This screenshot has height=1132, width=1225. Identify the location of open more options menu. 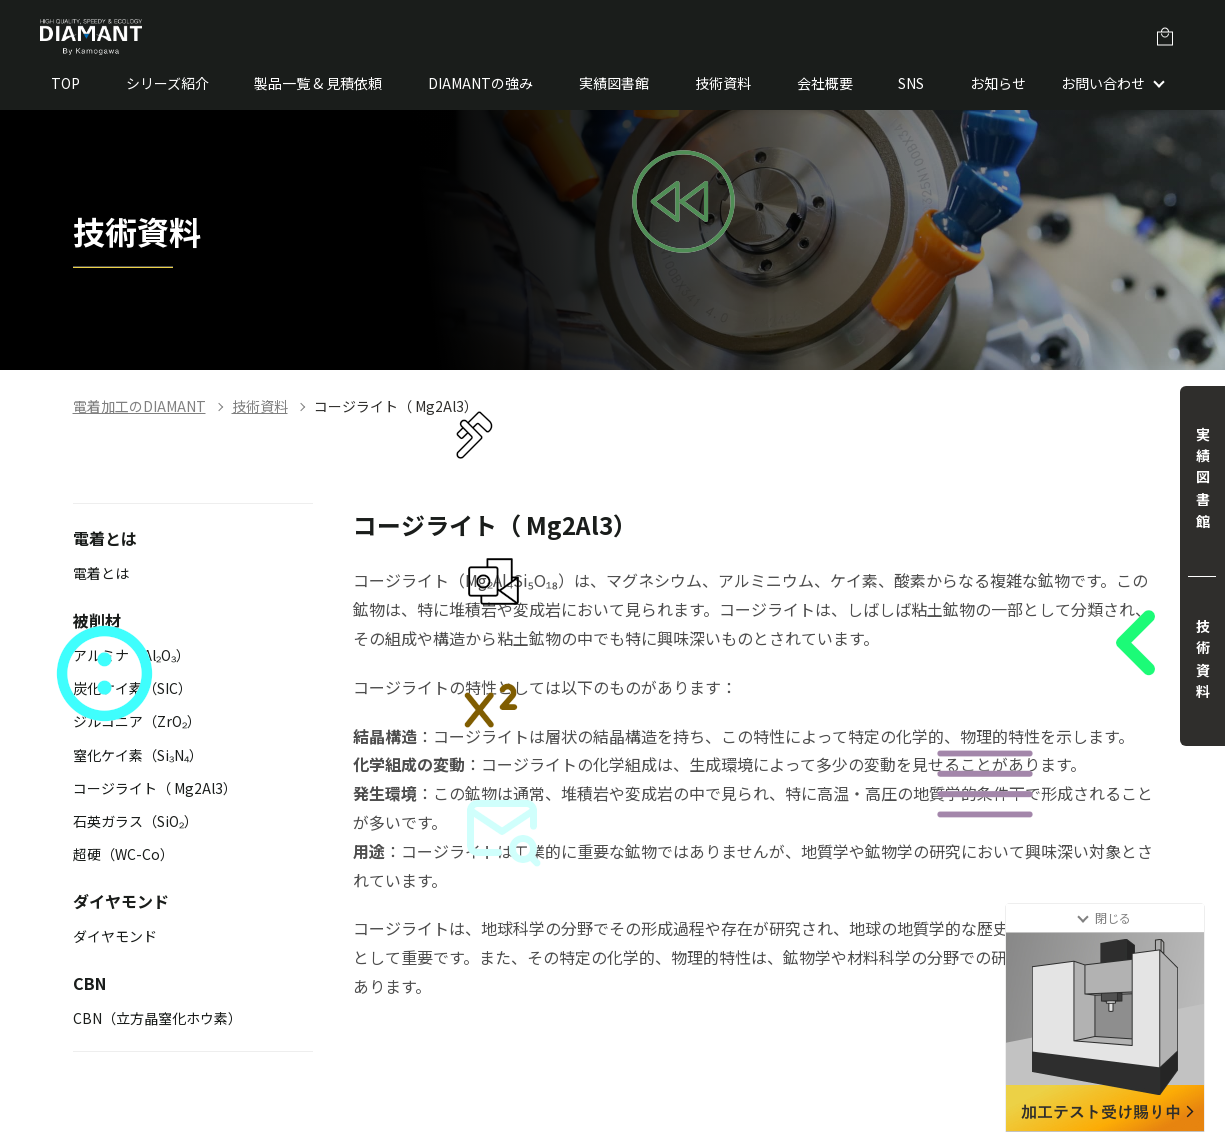
(104, 673).